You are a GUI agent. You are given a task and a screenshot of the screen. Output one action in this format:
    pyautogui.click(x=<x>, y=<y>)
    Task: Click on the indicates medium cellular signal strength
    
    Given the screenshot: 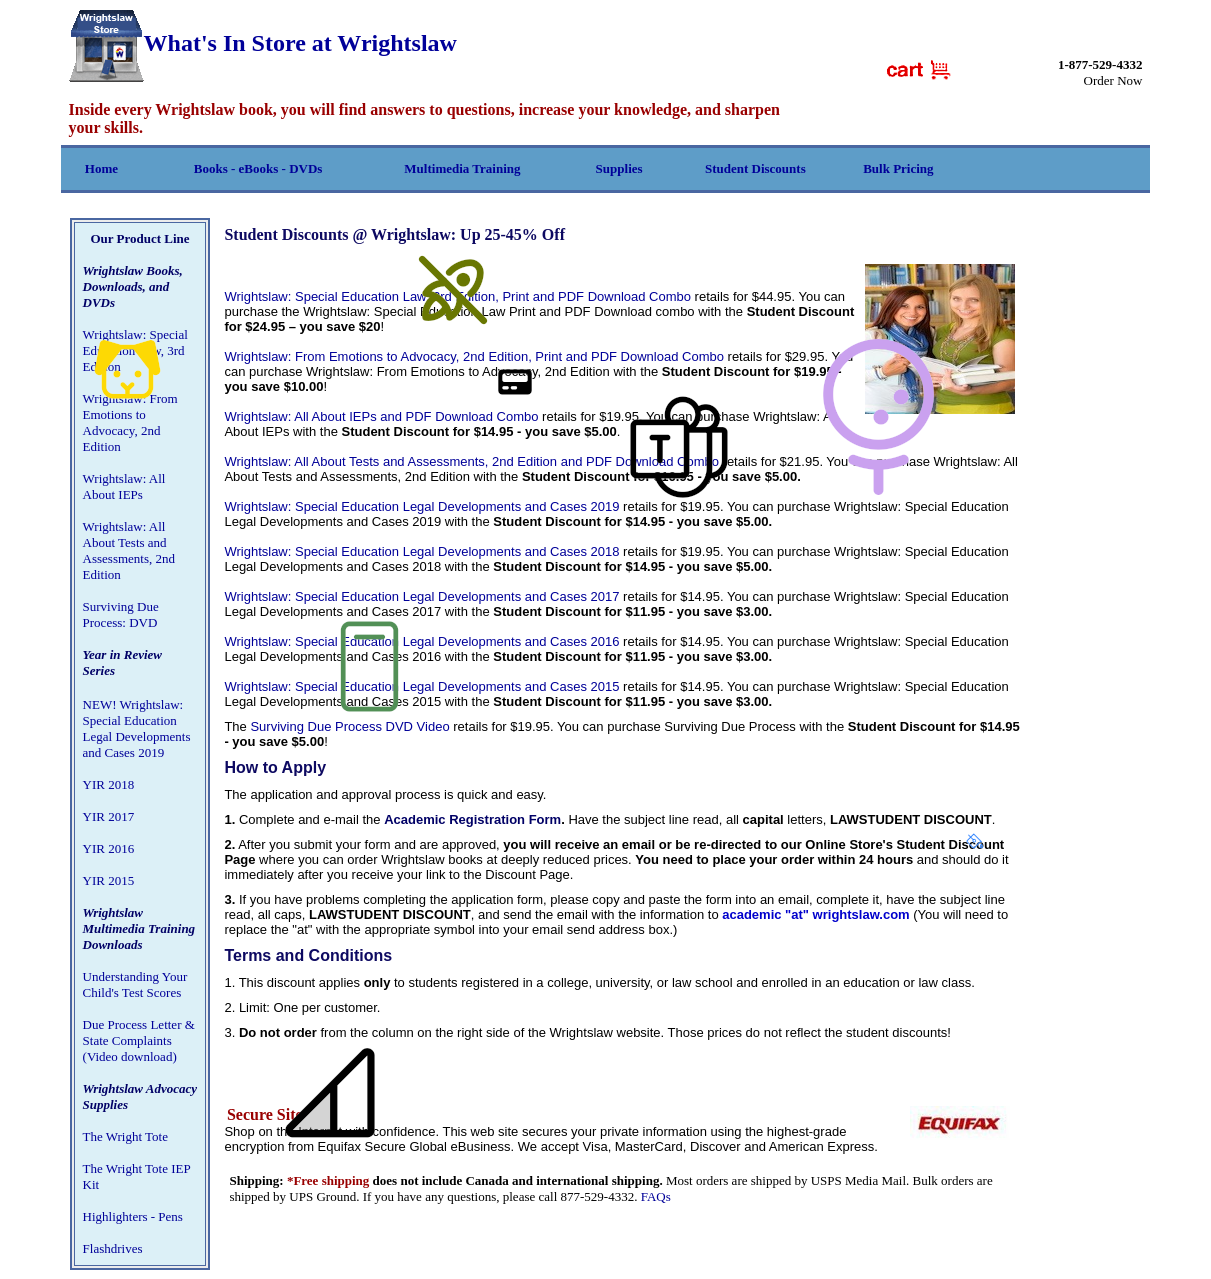 What is the action you would take?
    pyautogui.click(x=337, y=1096)
    